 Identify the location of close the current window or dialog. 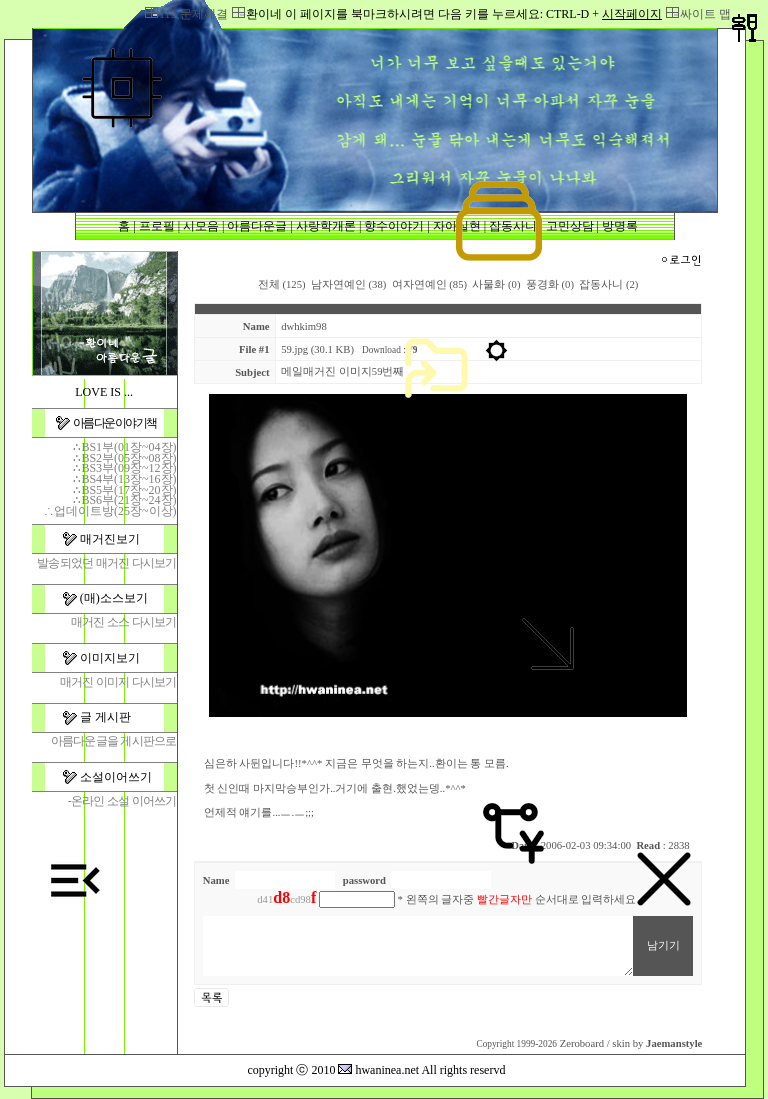
(664, 879).